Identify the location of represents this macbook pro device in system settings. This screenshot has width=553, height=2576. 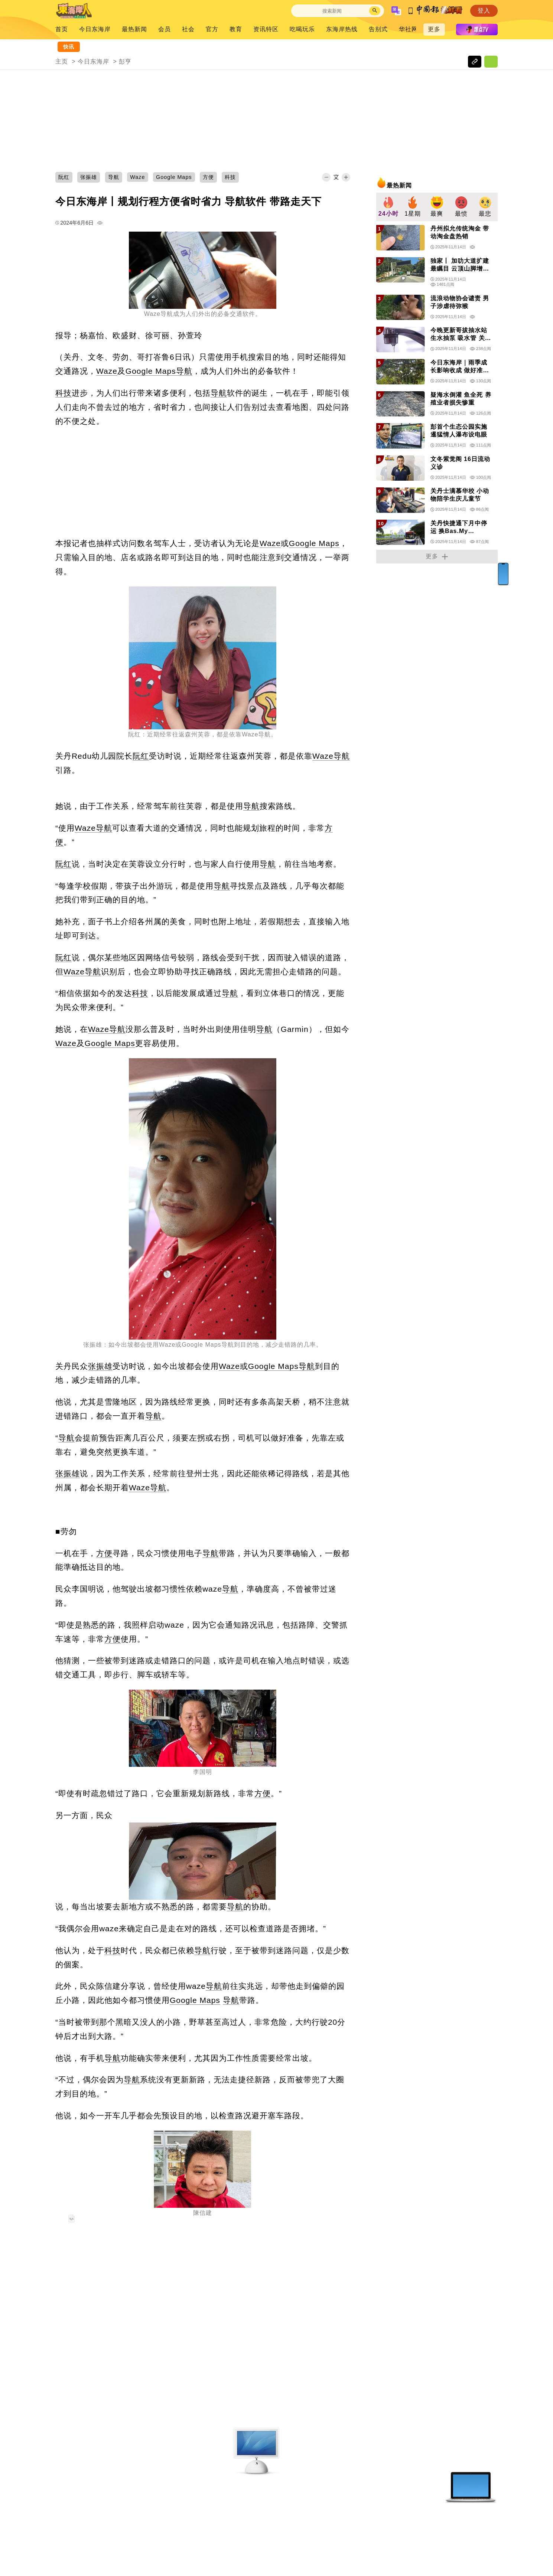
(471, 2484).